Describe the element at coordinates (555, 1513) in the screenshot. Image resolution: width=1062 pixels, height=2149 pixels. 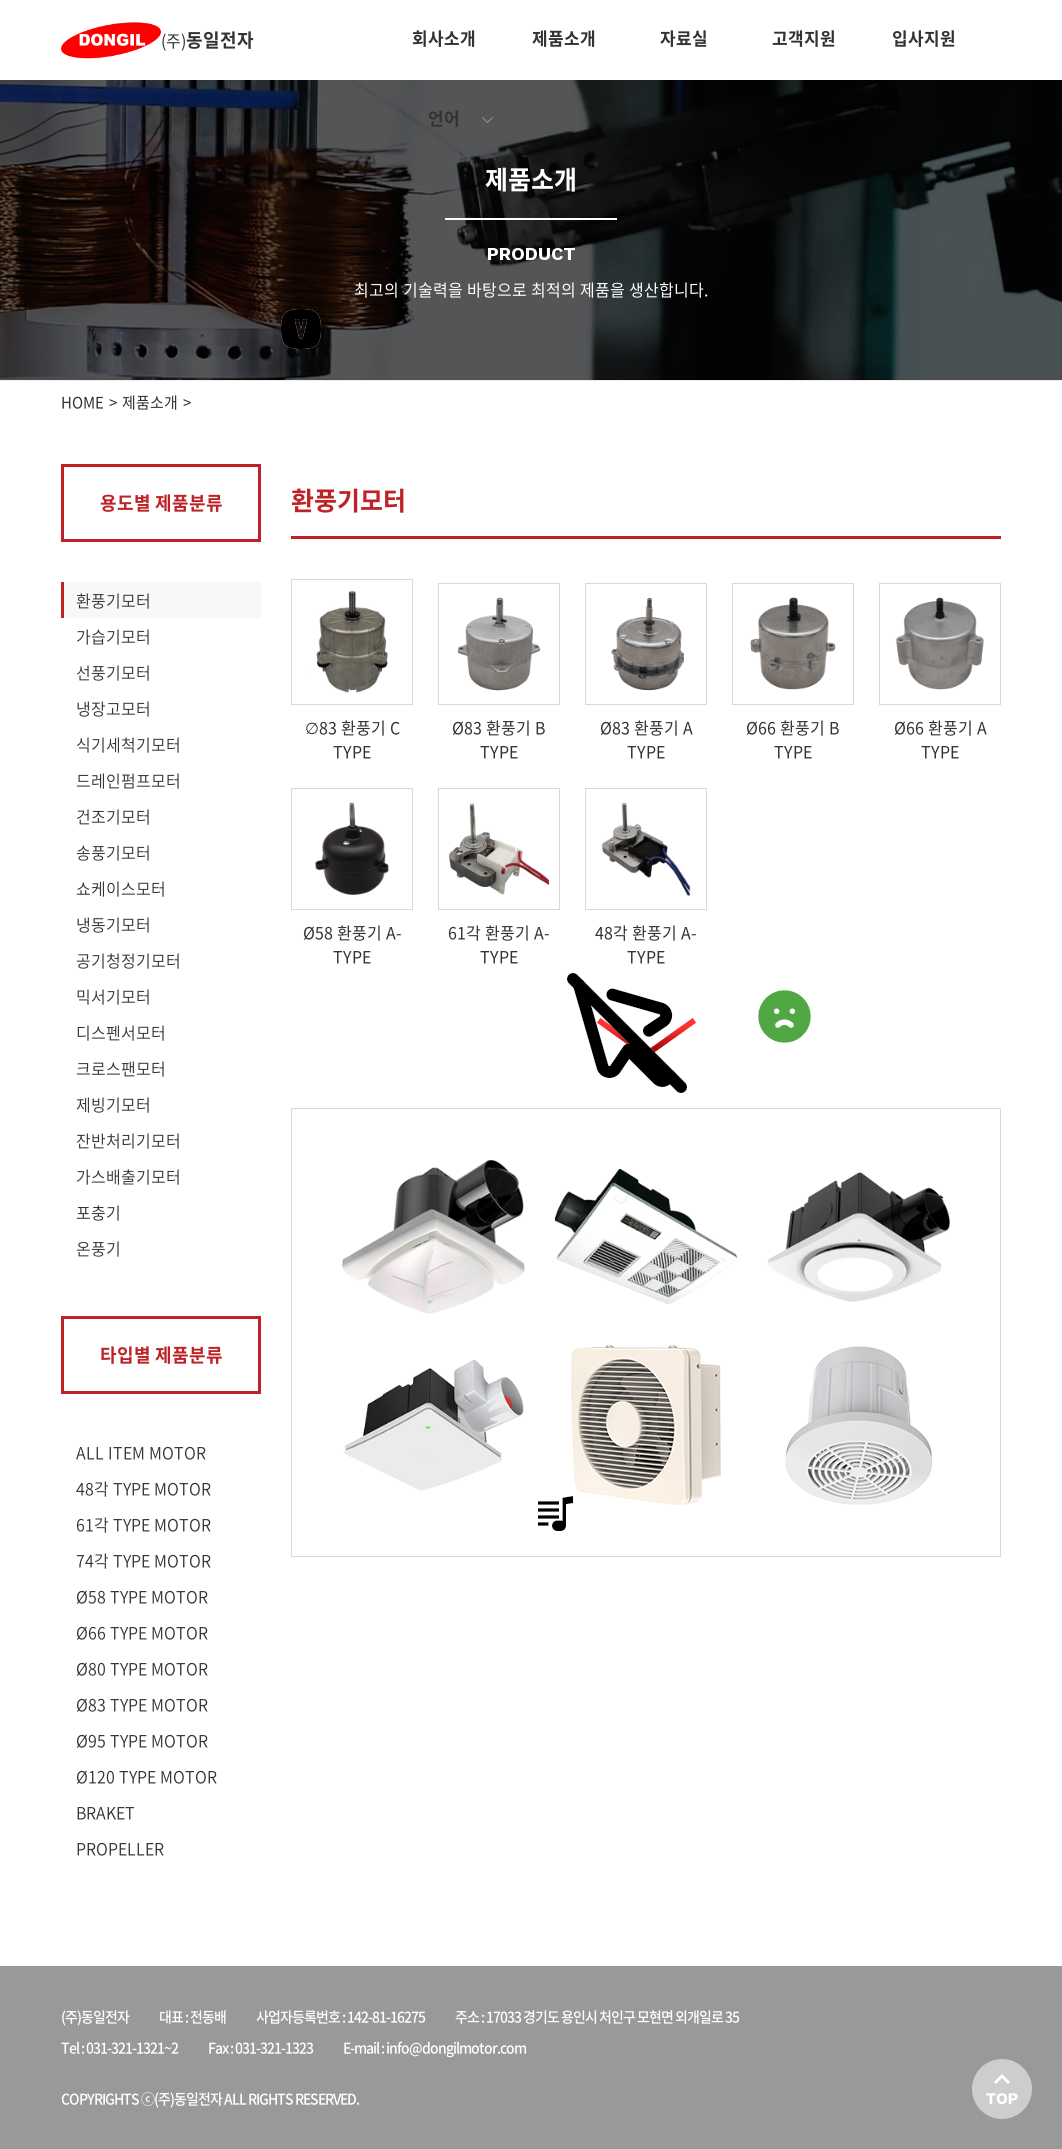
I see `view your music playlist` at that location.